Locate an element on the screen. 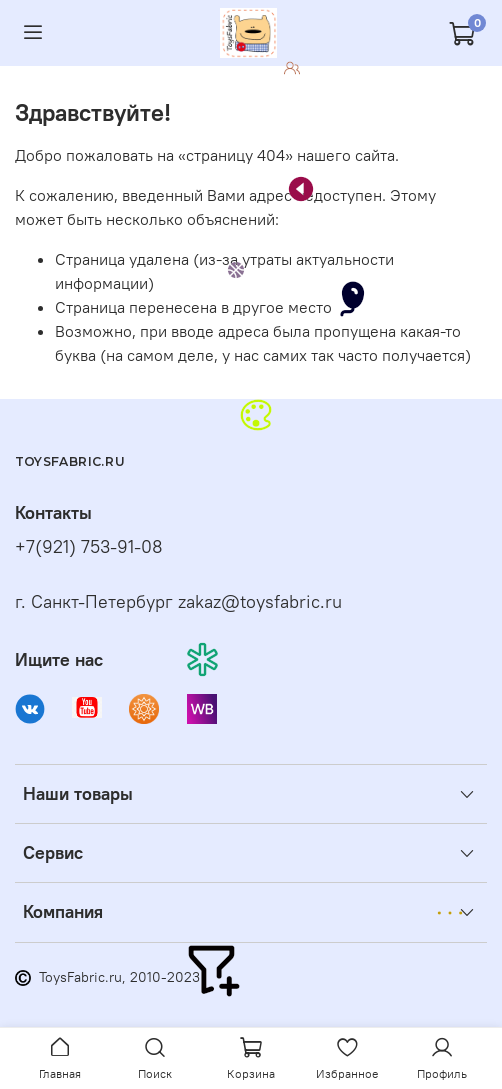 This screenshot has width=502, height=1089. view team members or collaborators is located at coordinates (292, 68).